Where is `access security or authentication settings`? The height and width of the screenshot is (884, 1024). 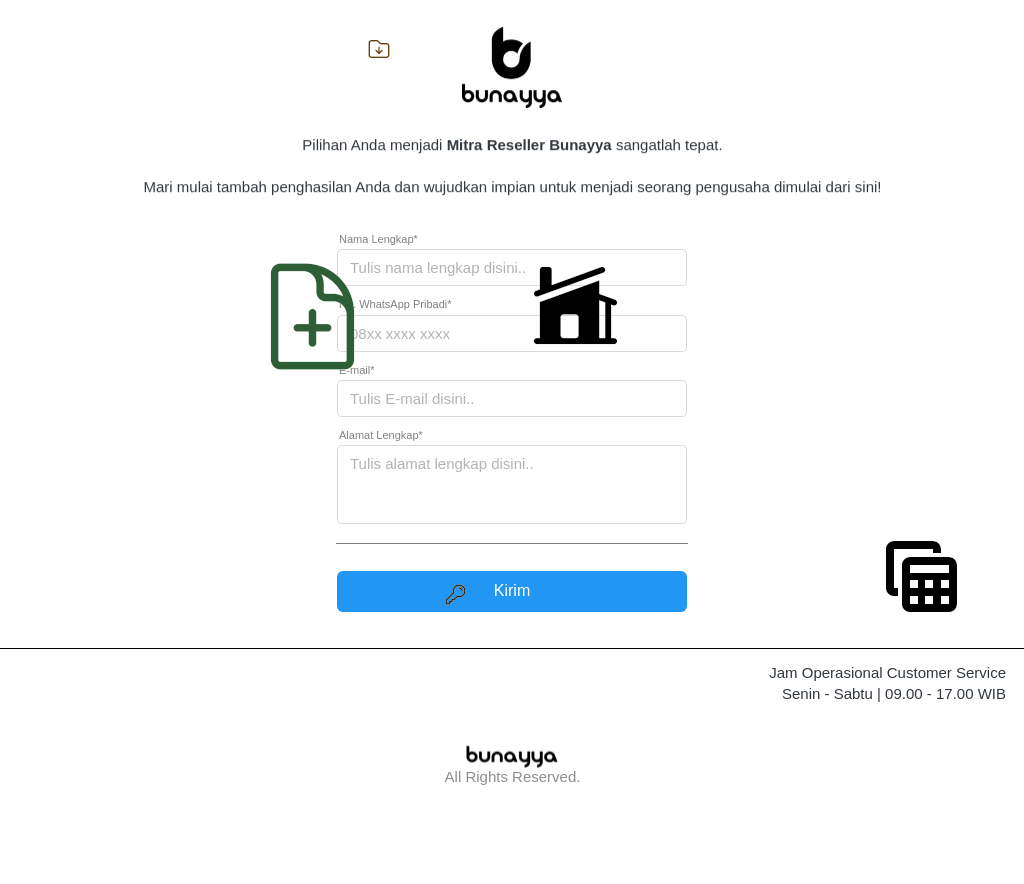 access security or authentication settings is located at coordinates (455, 594).